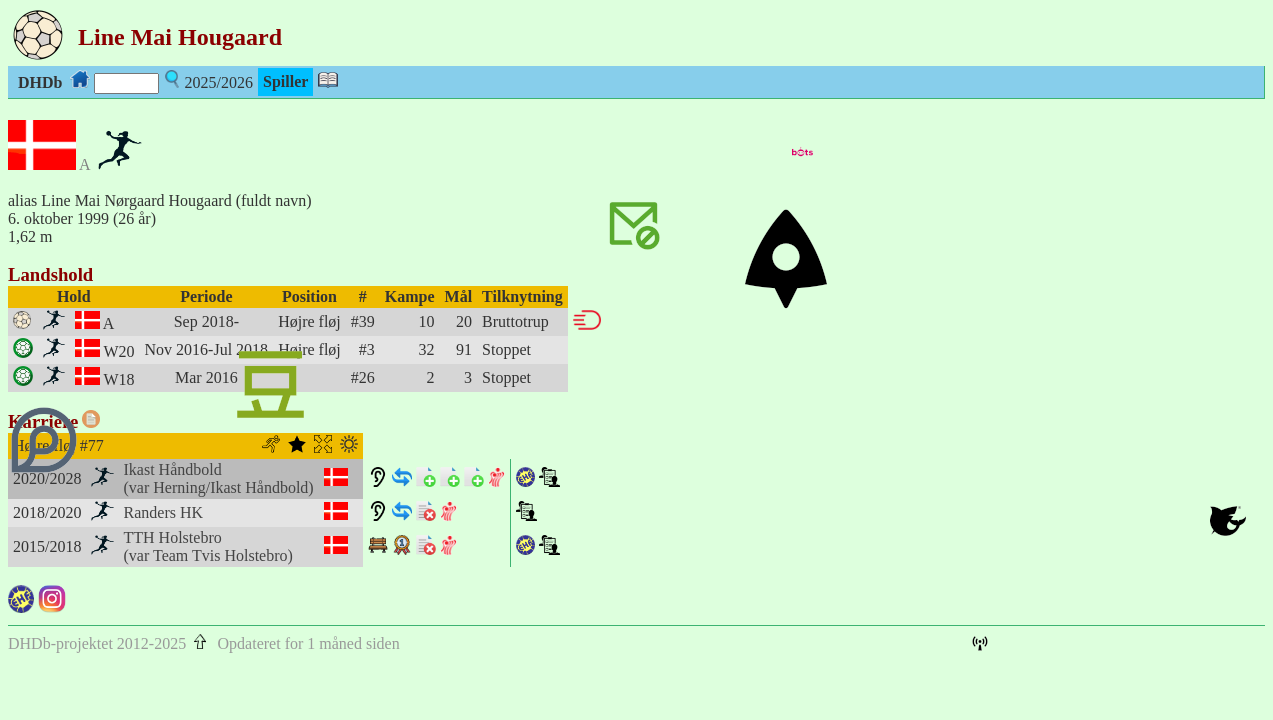 The height and width of the screenshot is (720, 1273). Describe the element at coordinates (270, 384) in the screenshot. I see `open douban app` at that location.